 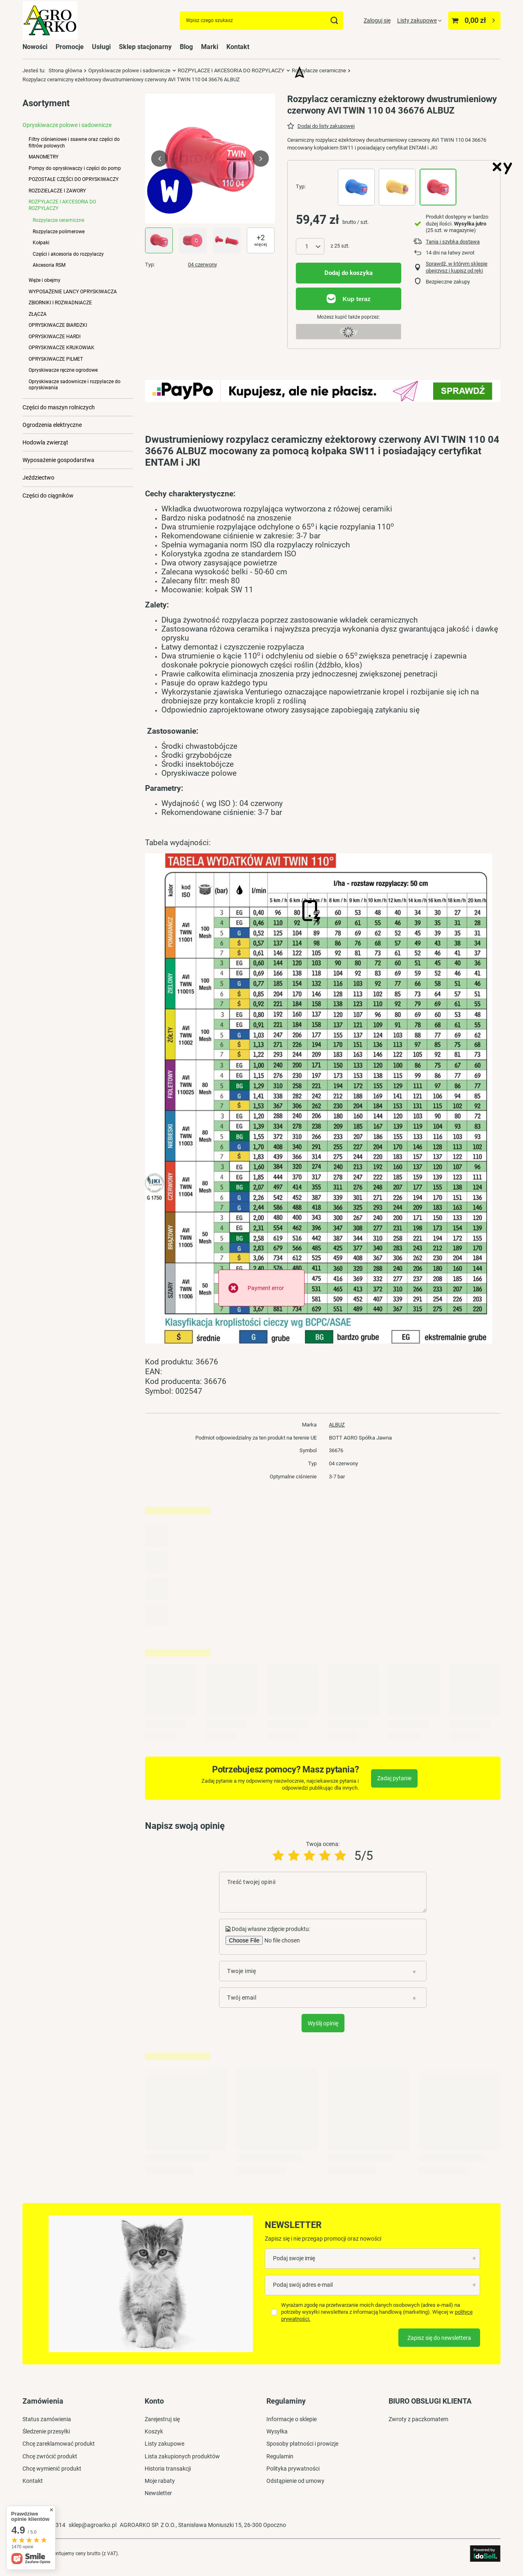 What do you see at coordinates (170, 191) in the screenshot?
I see `Wikipedia or Wikimedia app shortcut` at bounding box center [170, 191].